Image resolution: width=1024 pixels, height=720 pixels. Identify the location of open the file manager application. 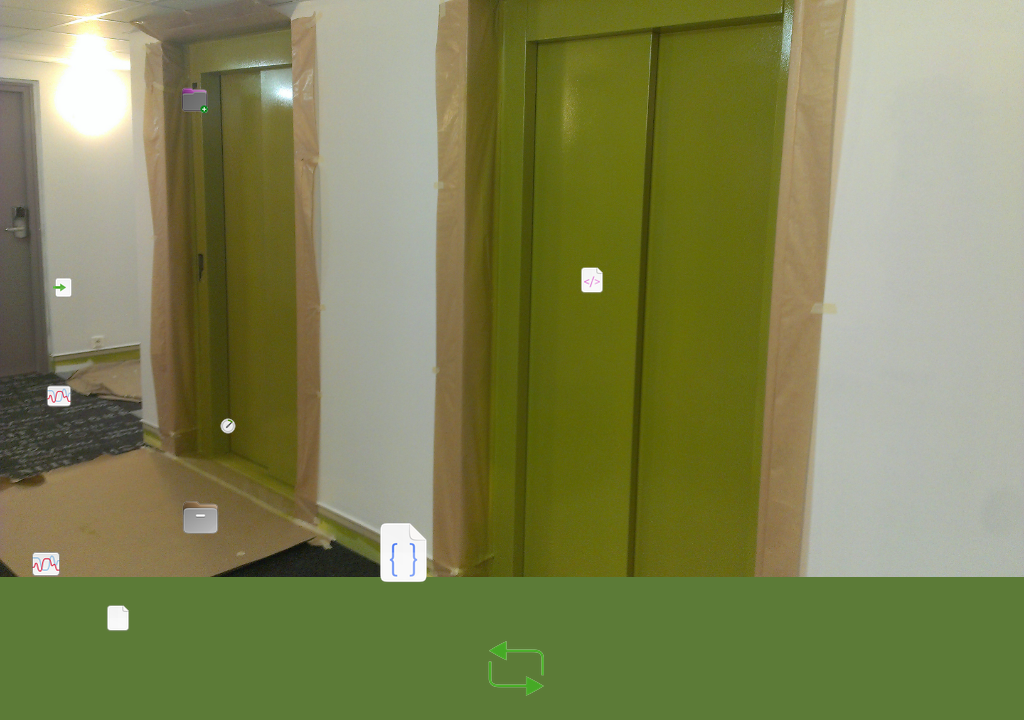
(200, 517).